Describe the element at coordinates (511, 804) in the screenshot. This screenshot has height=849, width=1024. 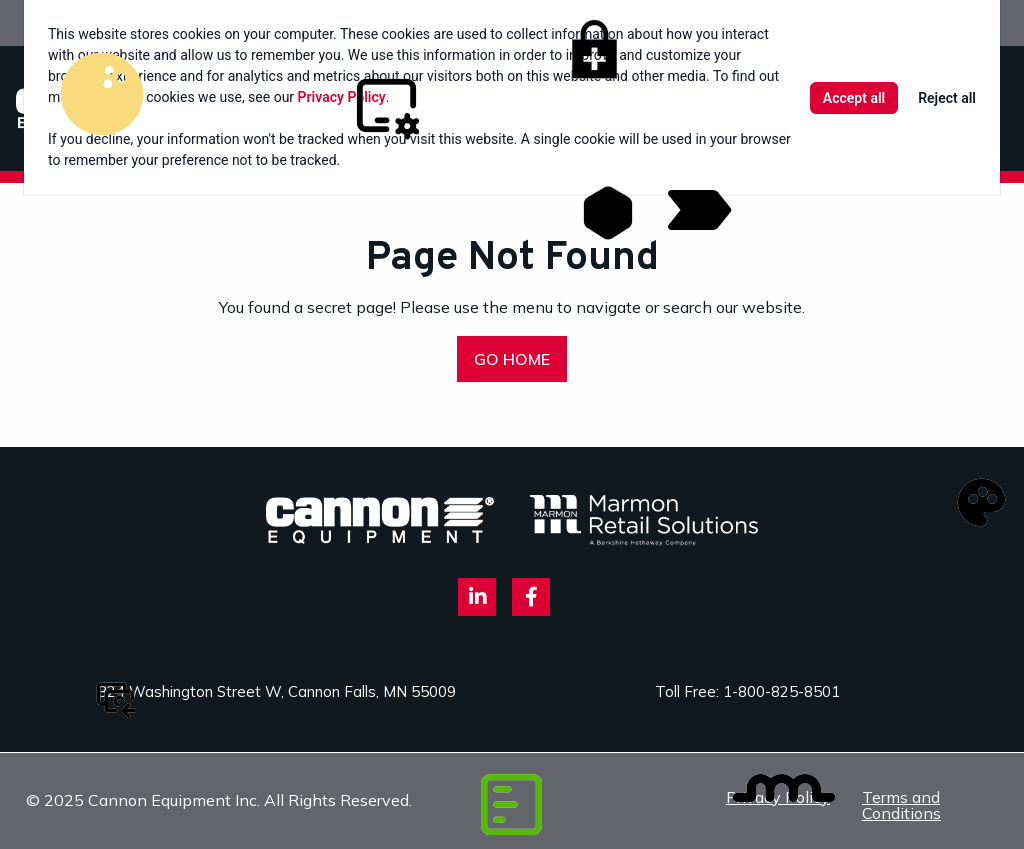
I see `align content to the left with full-width stretching` at that location.